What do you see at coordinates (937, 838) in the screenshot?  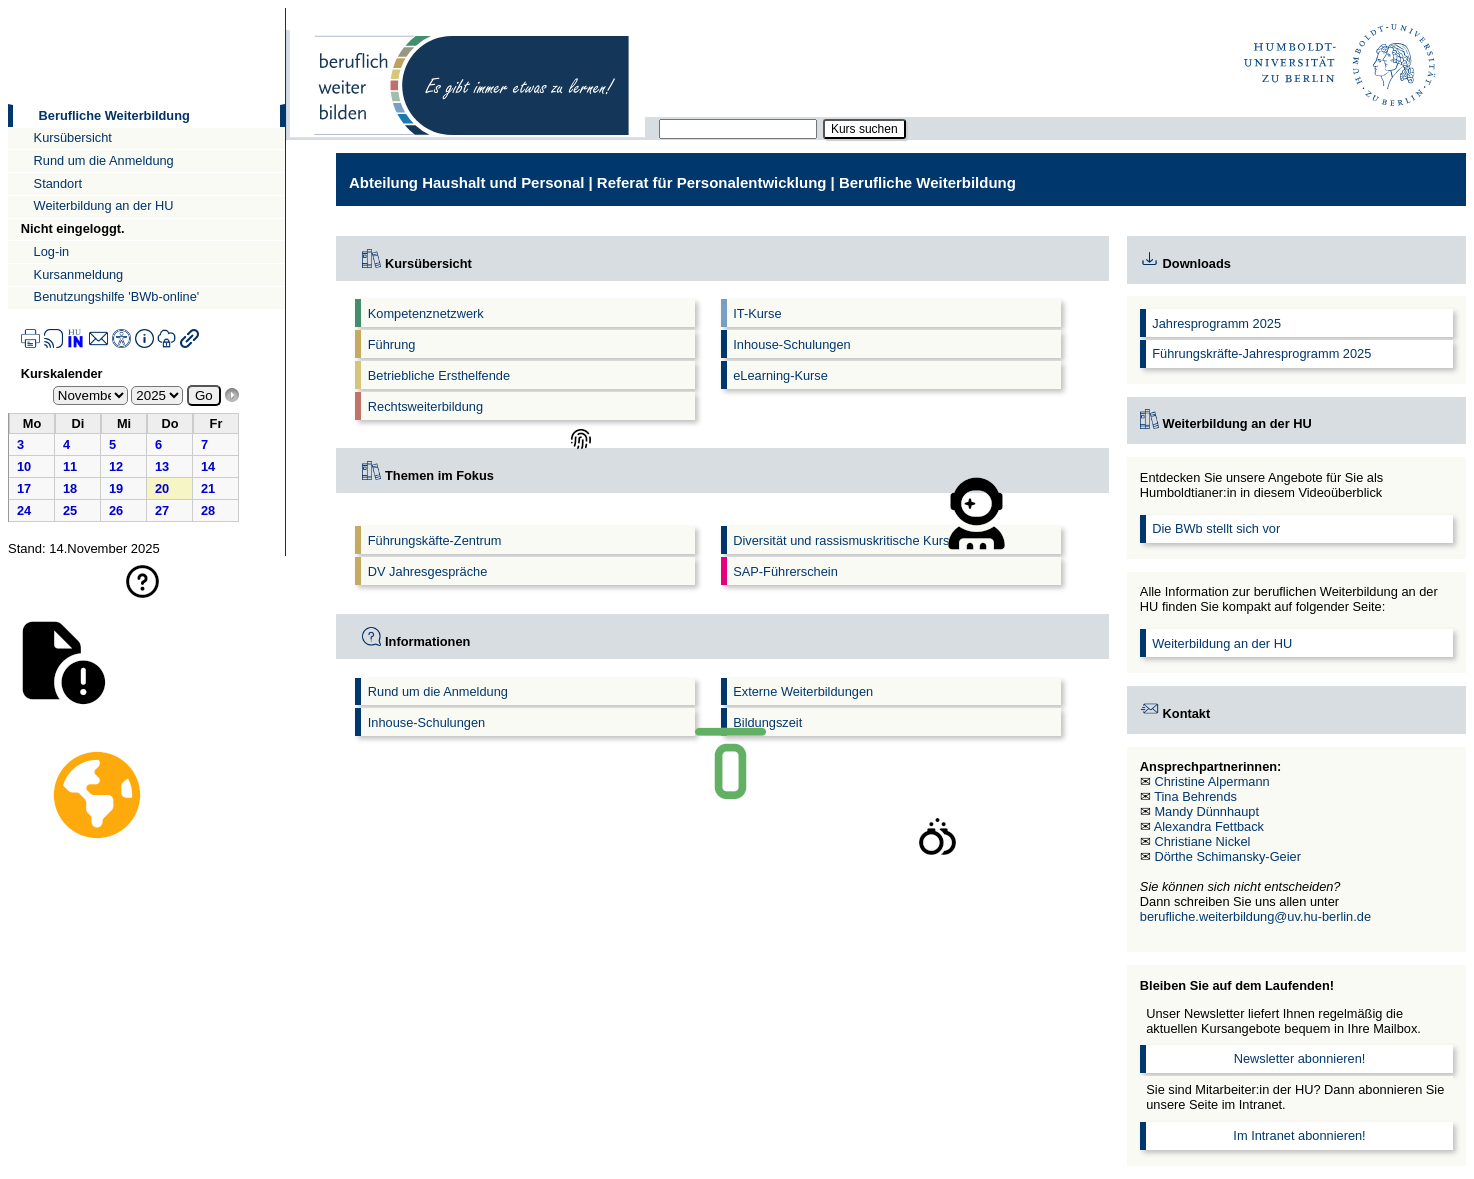 I see `indicates criminal or arrest-related content` at bounding box center [937, 838].